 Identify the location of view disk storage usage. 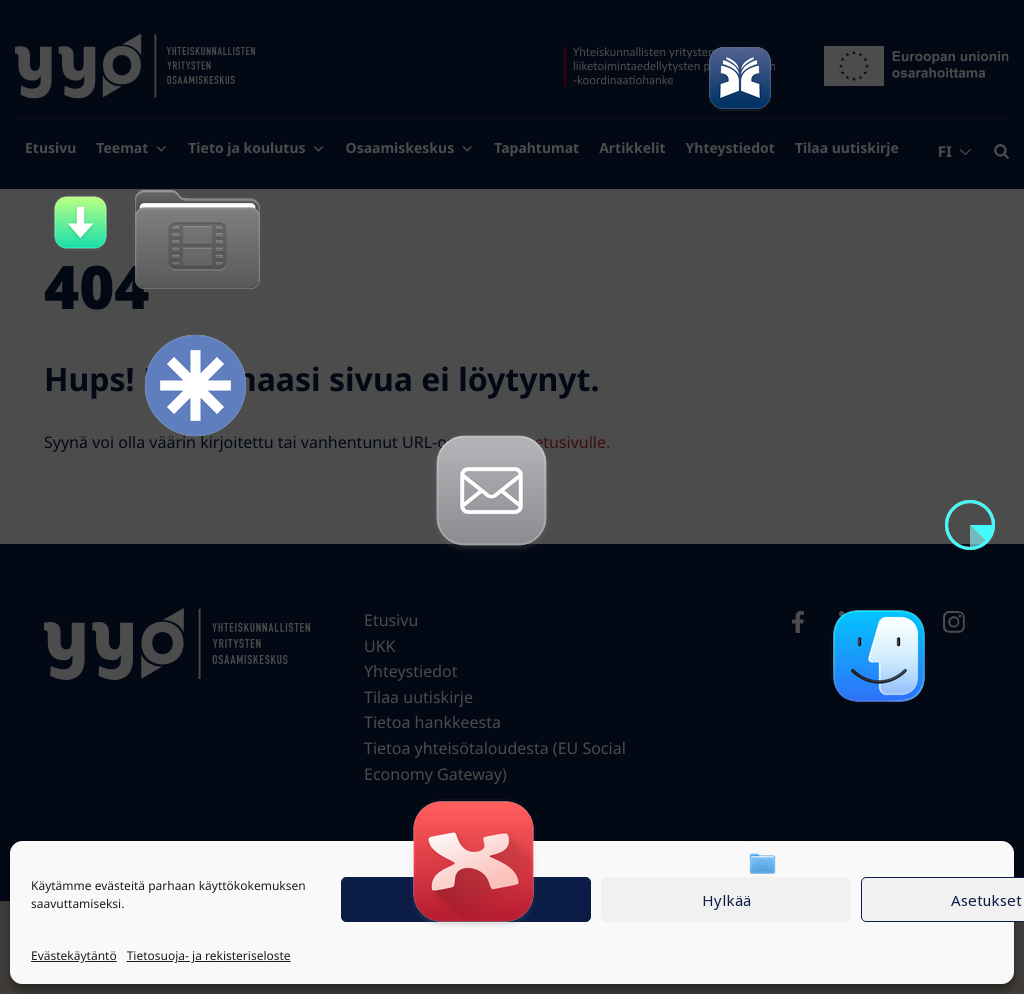
(970, 525).